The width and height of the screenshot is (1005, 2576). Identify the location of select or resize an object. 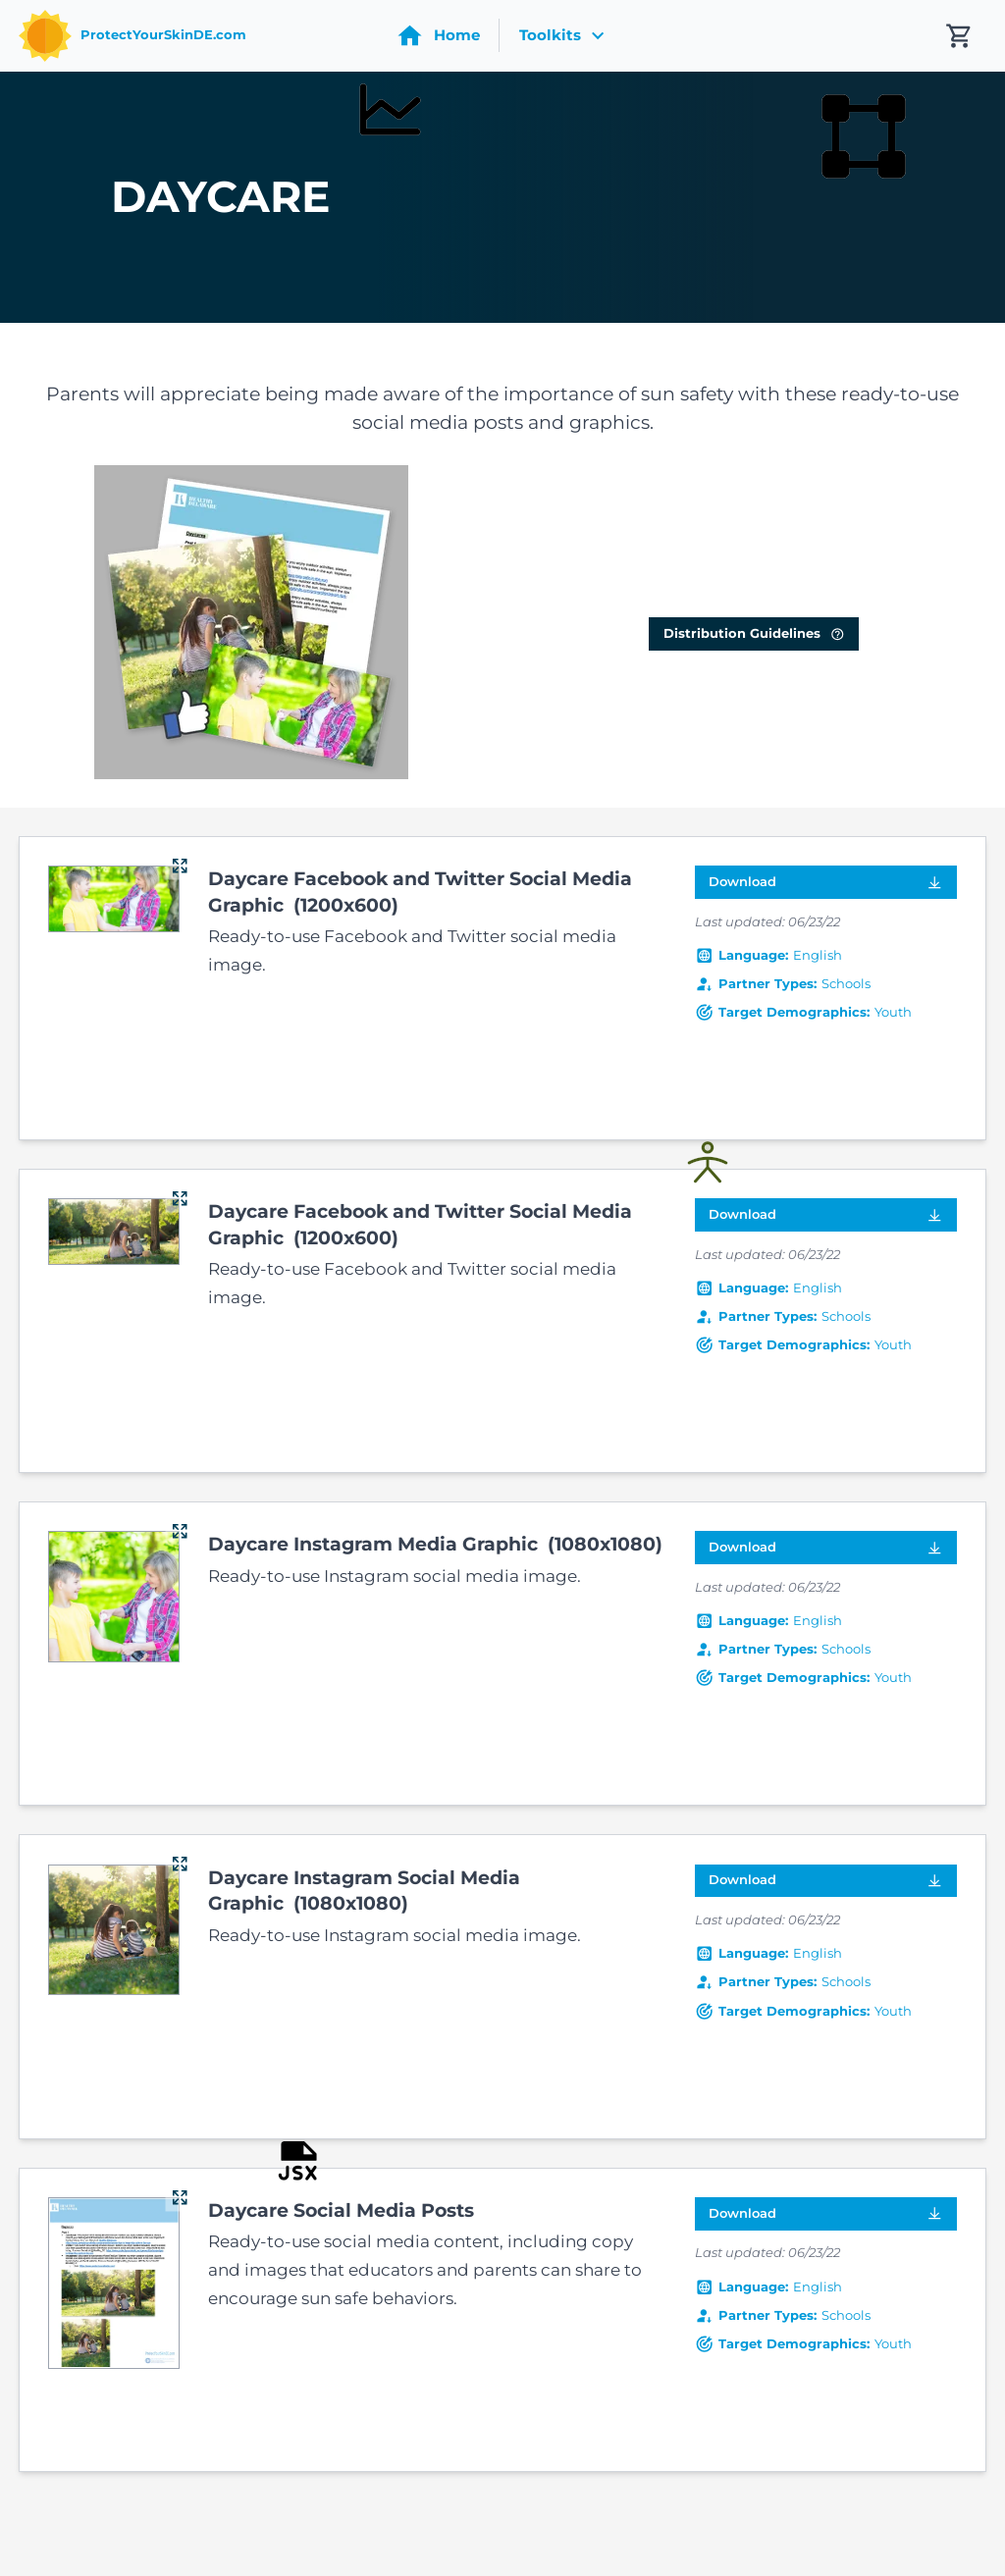
(864, 136).